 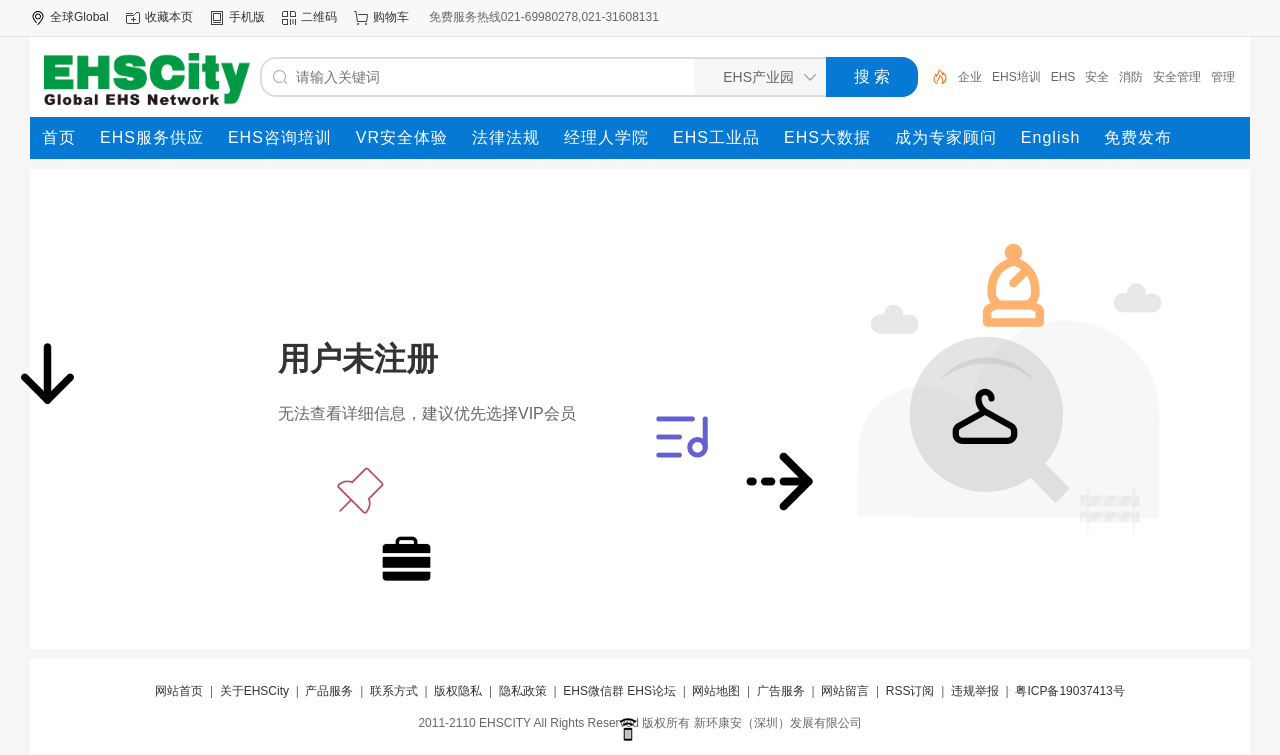 I want to click on access your wardrobe or closet, so click(x=985, y=418).